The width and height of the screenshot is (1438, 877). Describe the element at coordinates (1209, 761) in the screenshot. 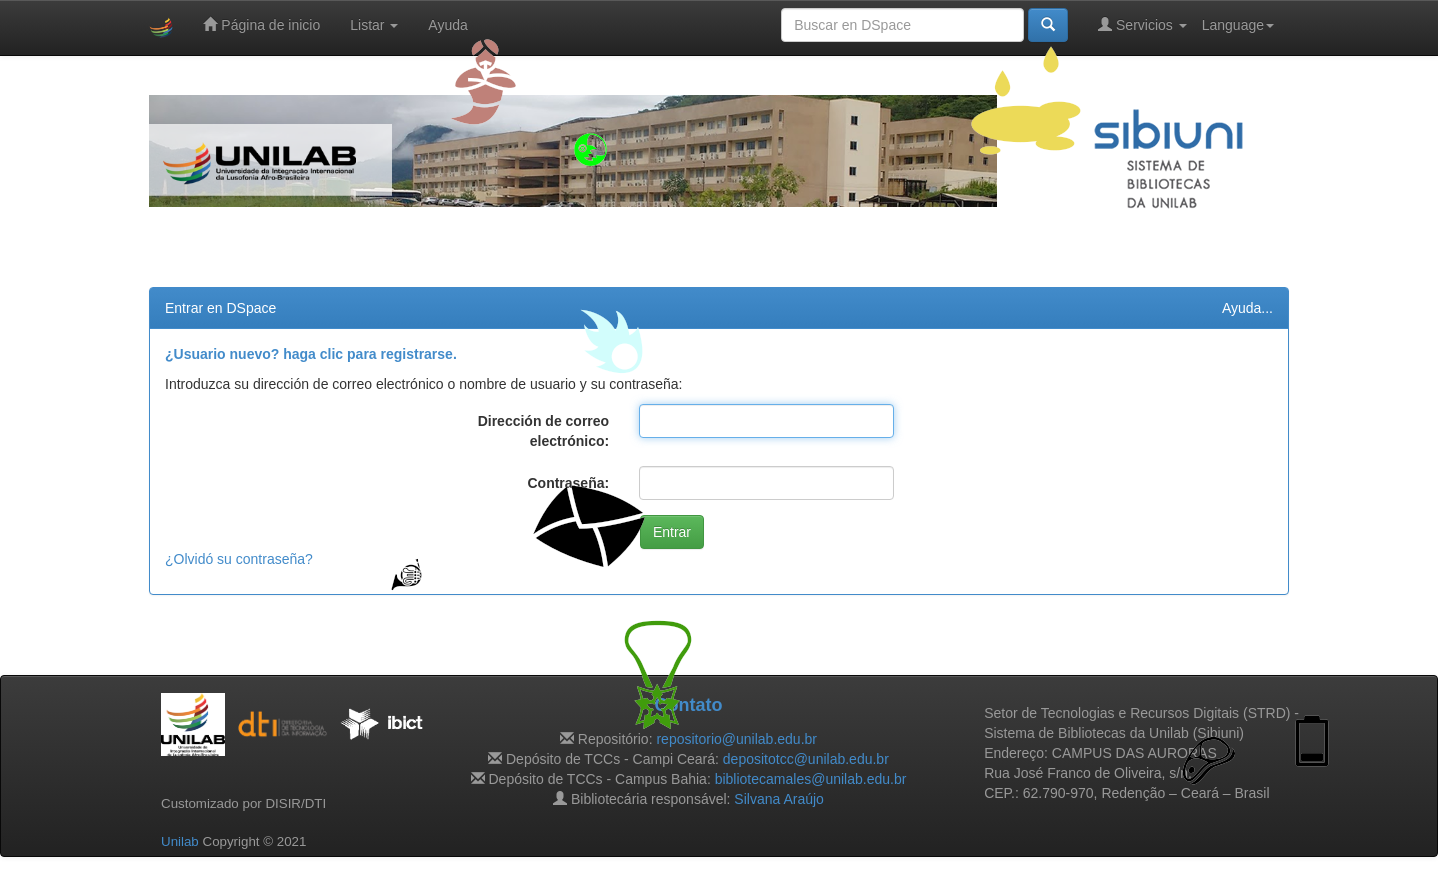

I see `browse meat or protein food options` at that location.